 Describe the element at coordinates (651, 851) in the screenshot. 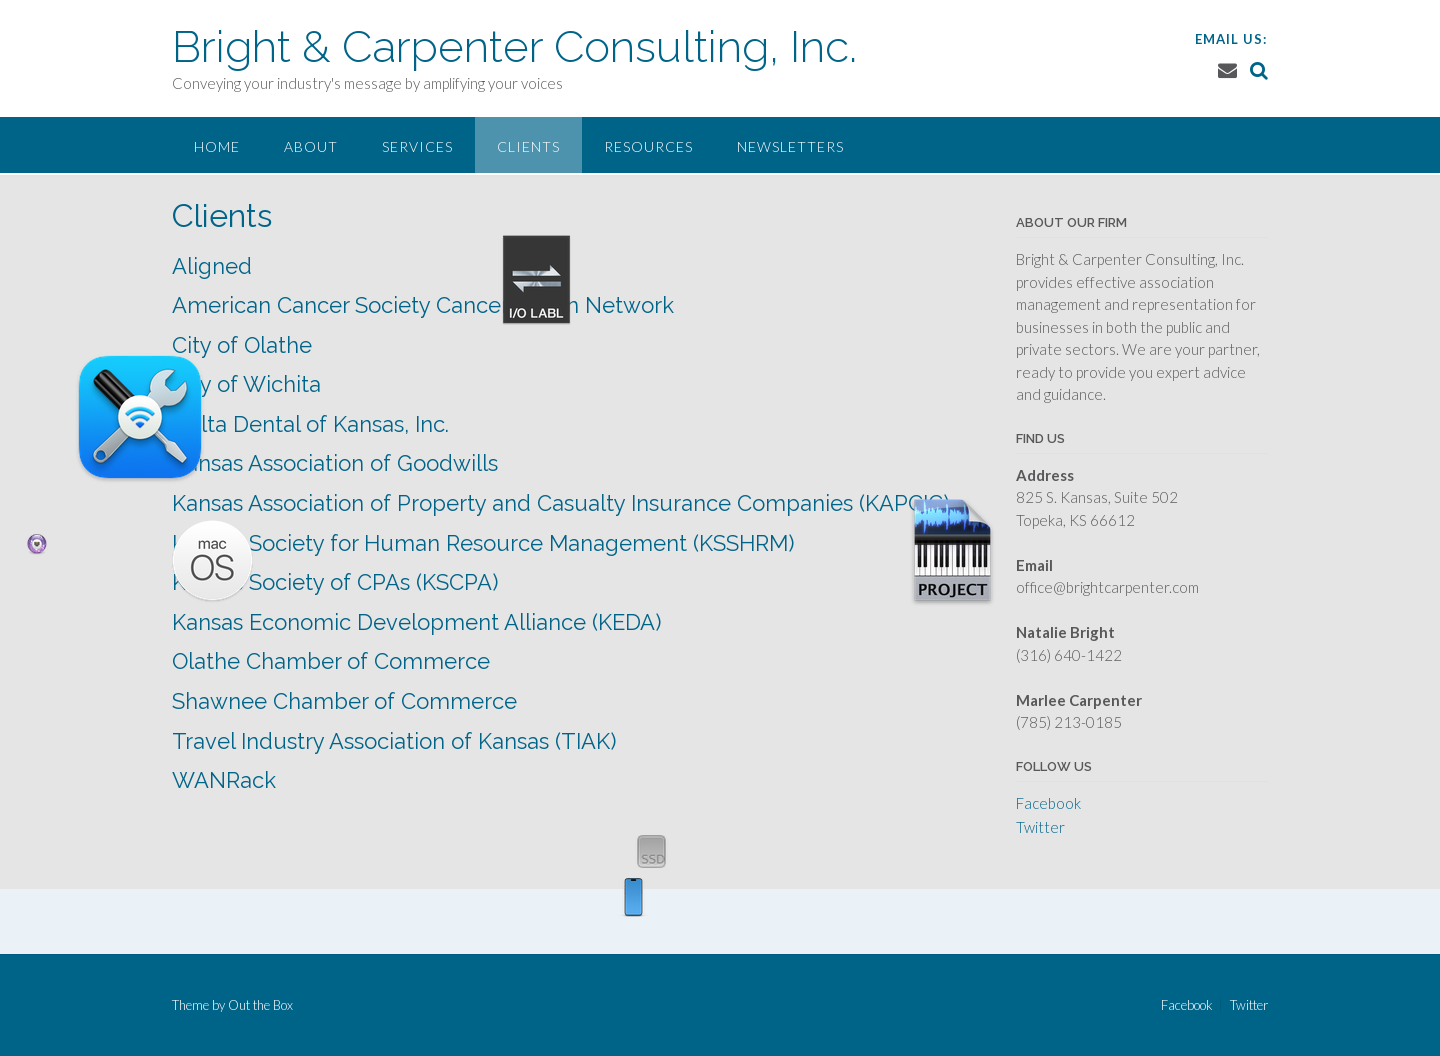

I see `indicates a solid state drive in the system` at that location.